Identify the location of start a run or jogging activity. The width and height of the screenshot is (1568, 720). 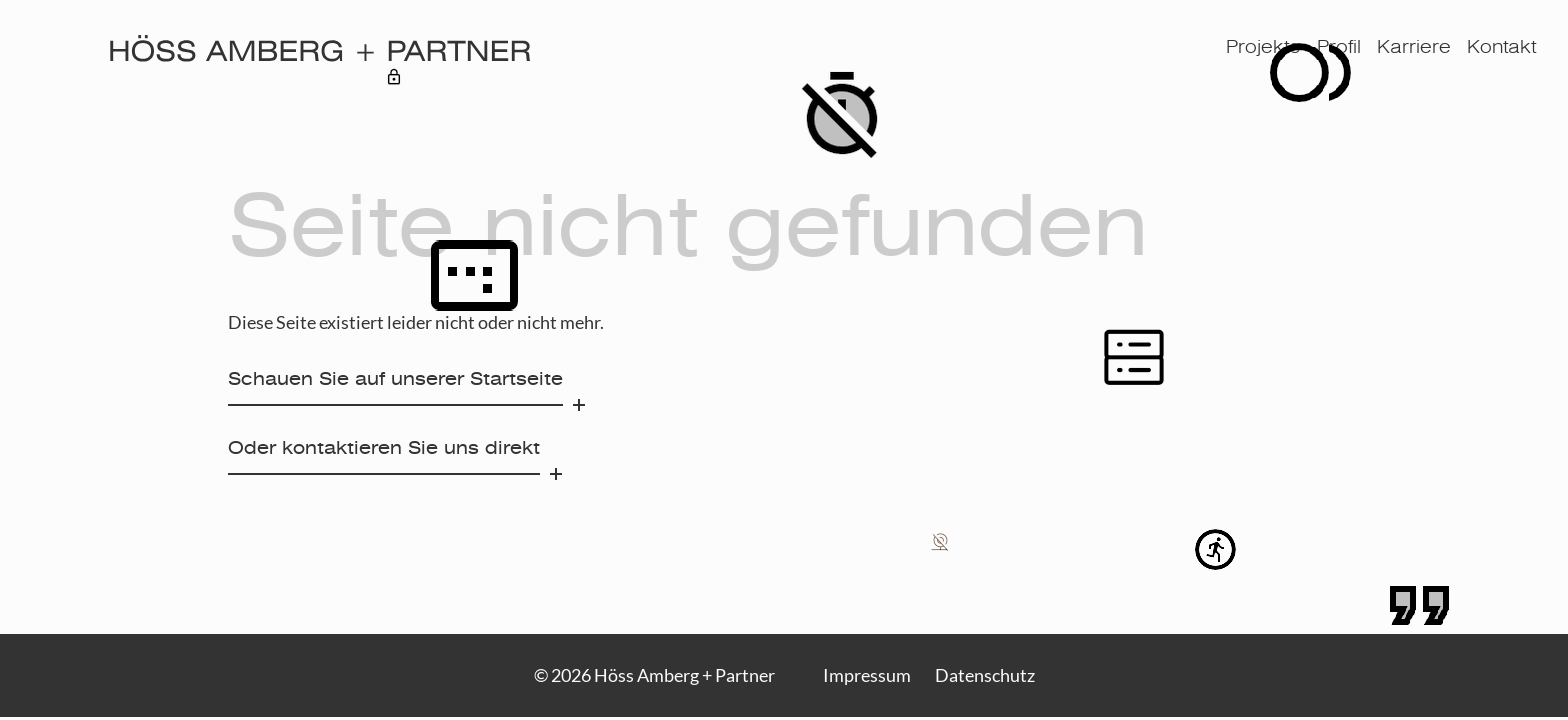
(1215, 549).